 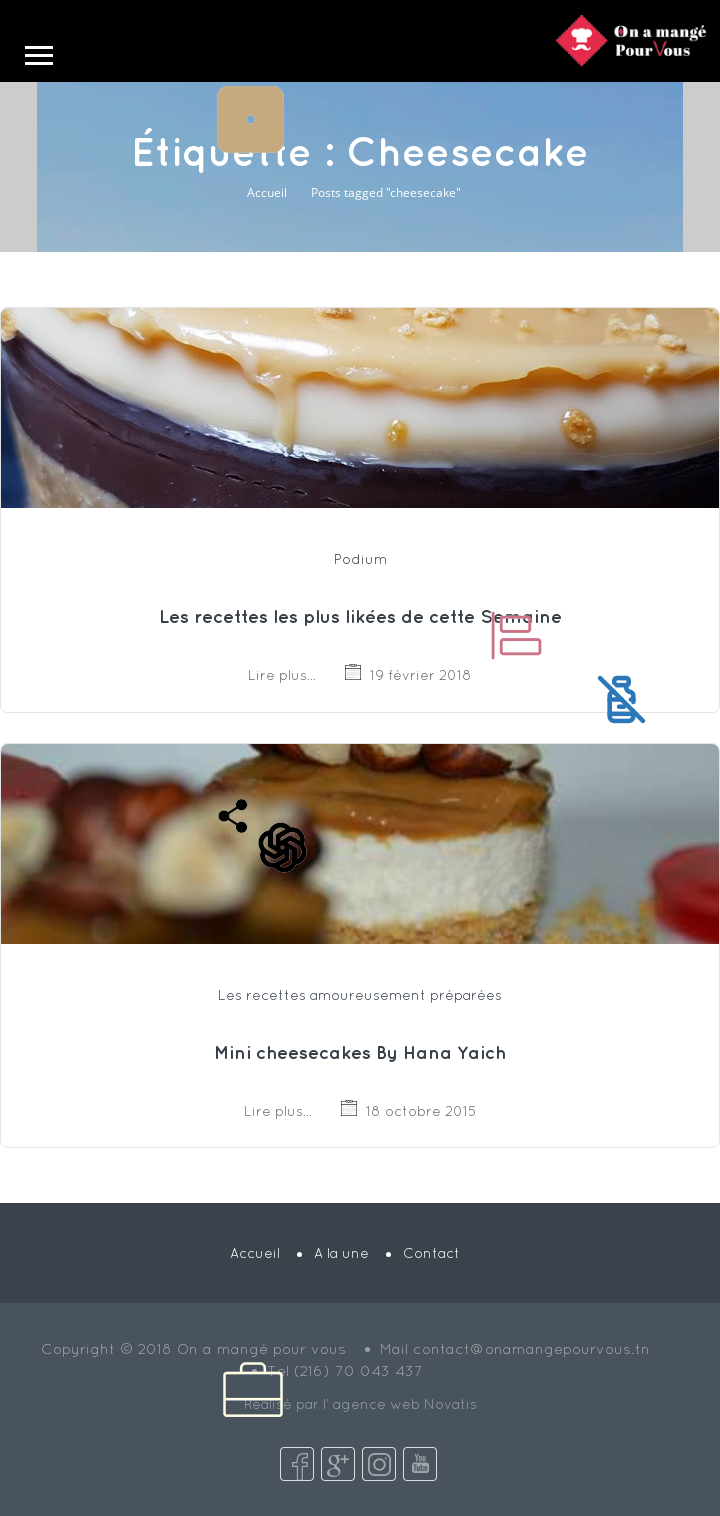 What do you see at coordinates (621, 699) in the screenshot?
I see `indicates vaccine or medication is unavailable` at bounding box center [621, 699].